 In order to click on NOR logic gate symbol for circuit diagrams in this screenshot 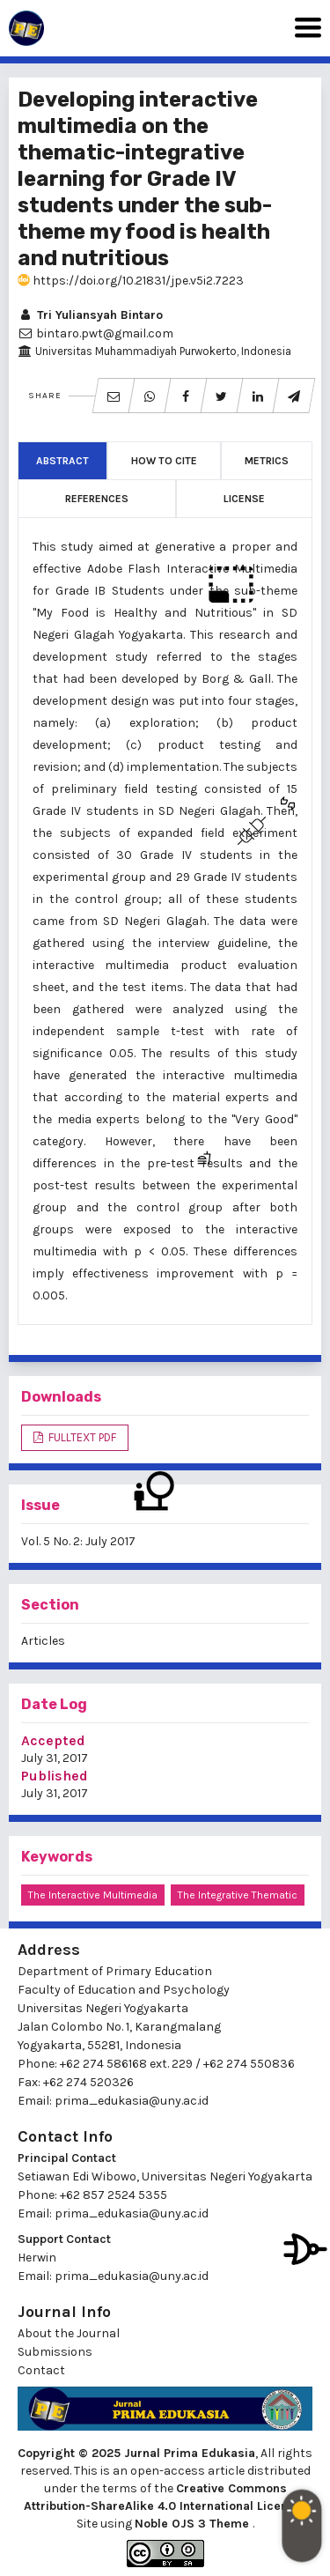, I will do `click(305, 2249)`.